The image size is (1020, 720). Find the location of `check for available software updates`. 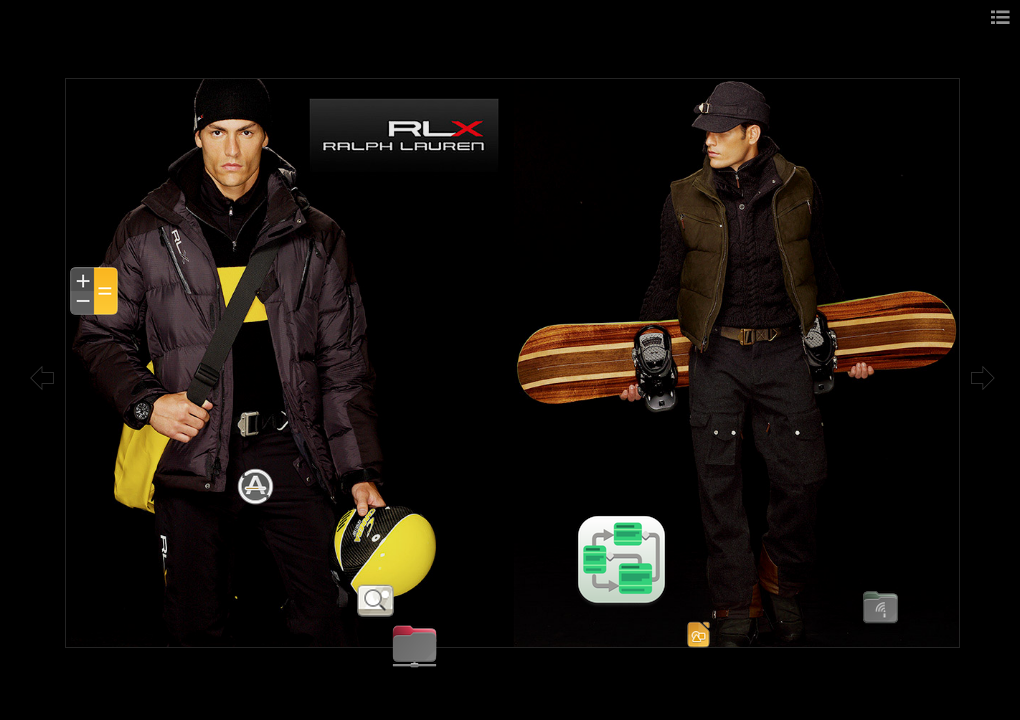

check for available software updates is located at coordinates (255, 486).